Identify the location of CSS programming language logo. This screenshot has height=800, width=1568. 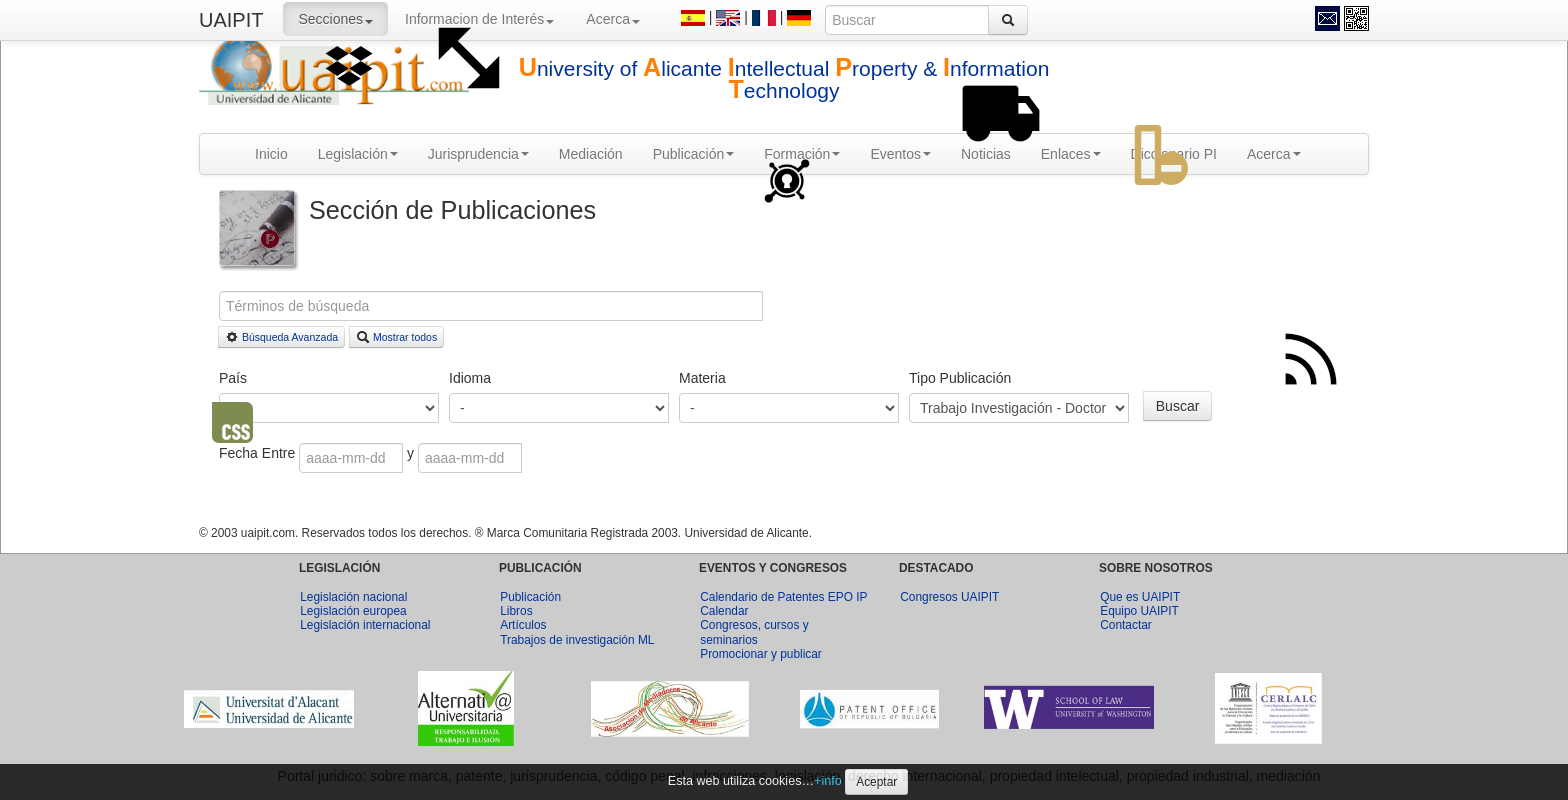
(232, 422).